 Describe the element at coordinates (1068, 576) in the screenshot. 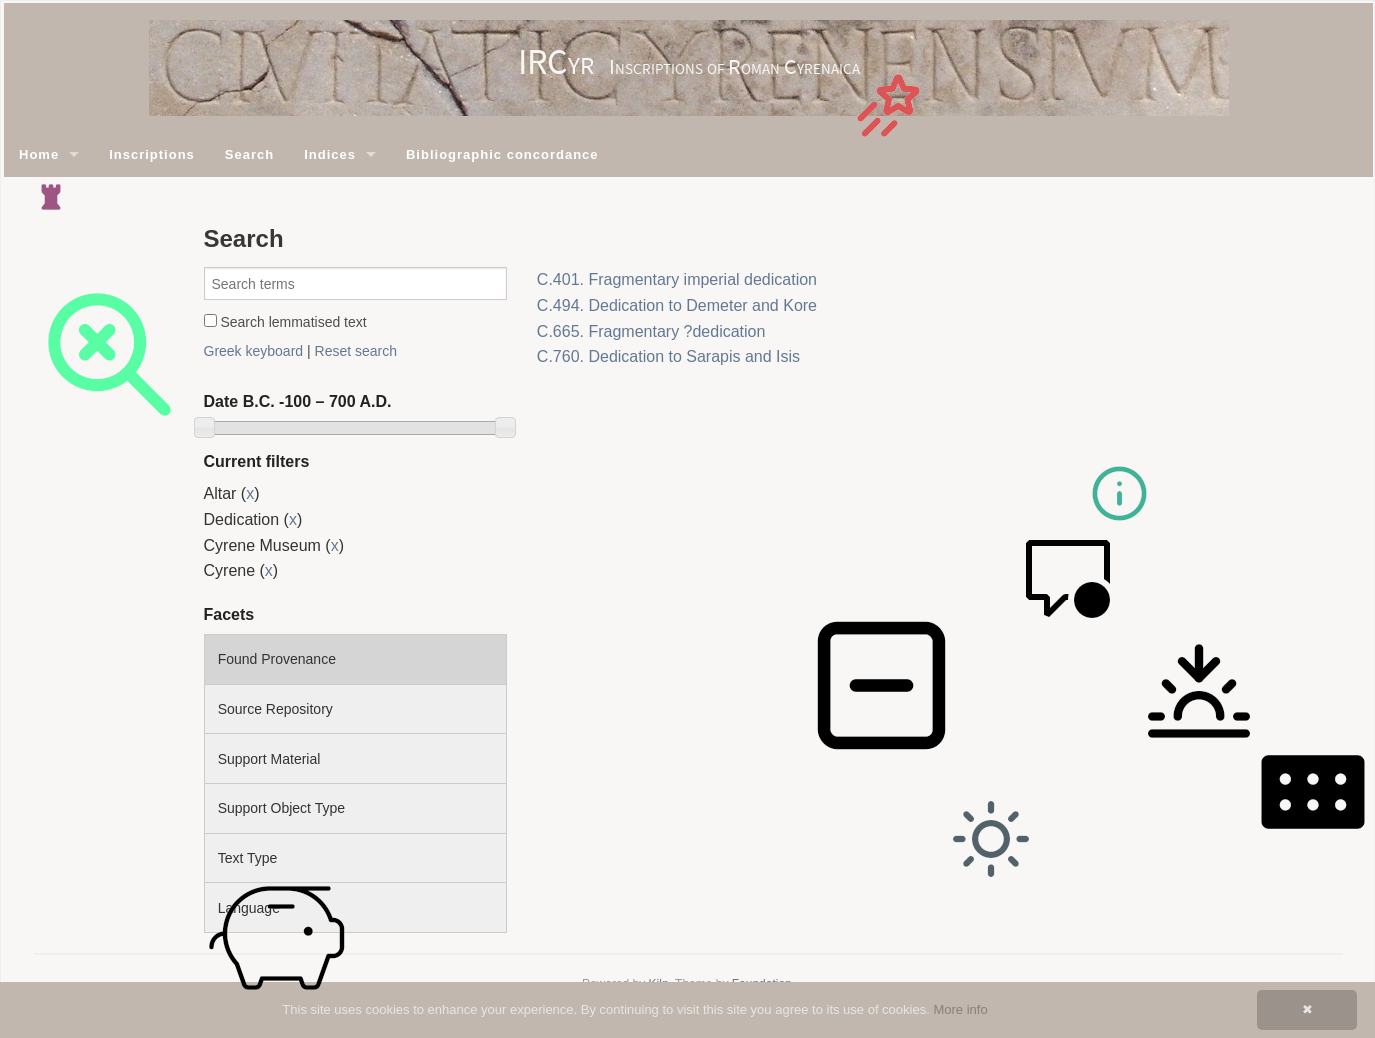

I see `view unresolved comments` at that location.